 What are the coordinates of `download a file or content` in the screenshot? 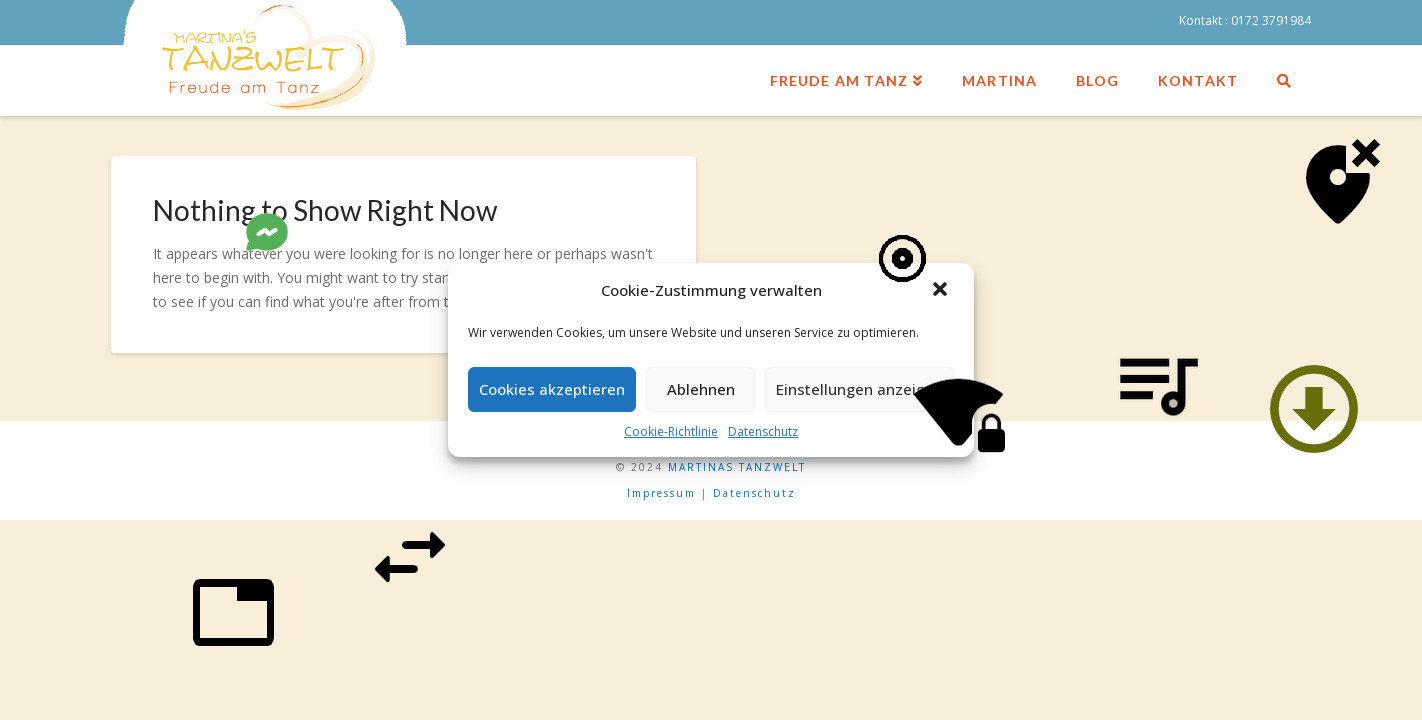 It's located at (1314, 409).